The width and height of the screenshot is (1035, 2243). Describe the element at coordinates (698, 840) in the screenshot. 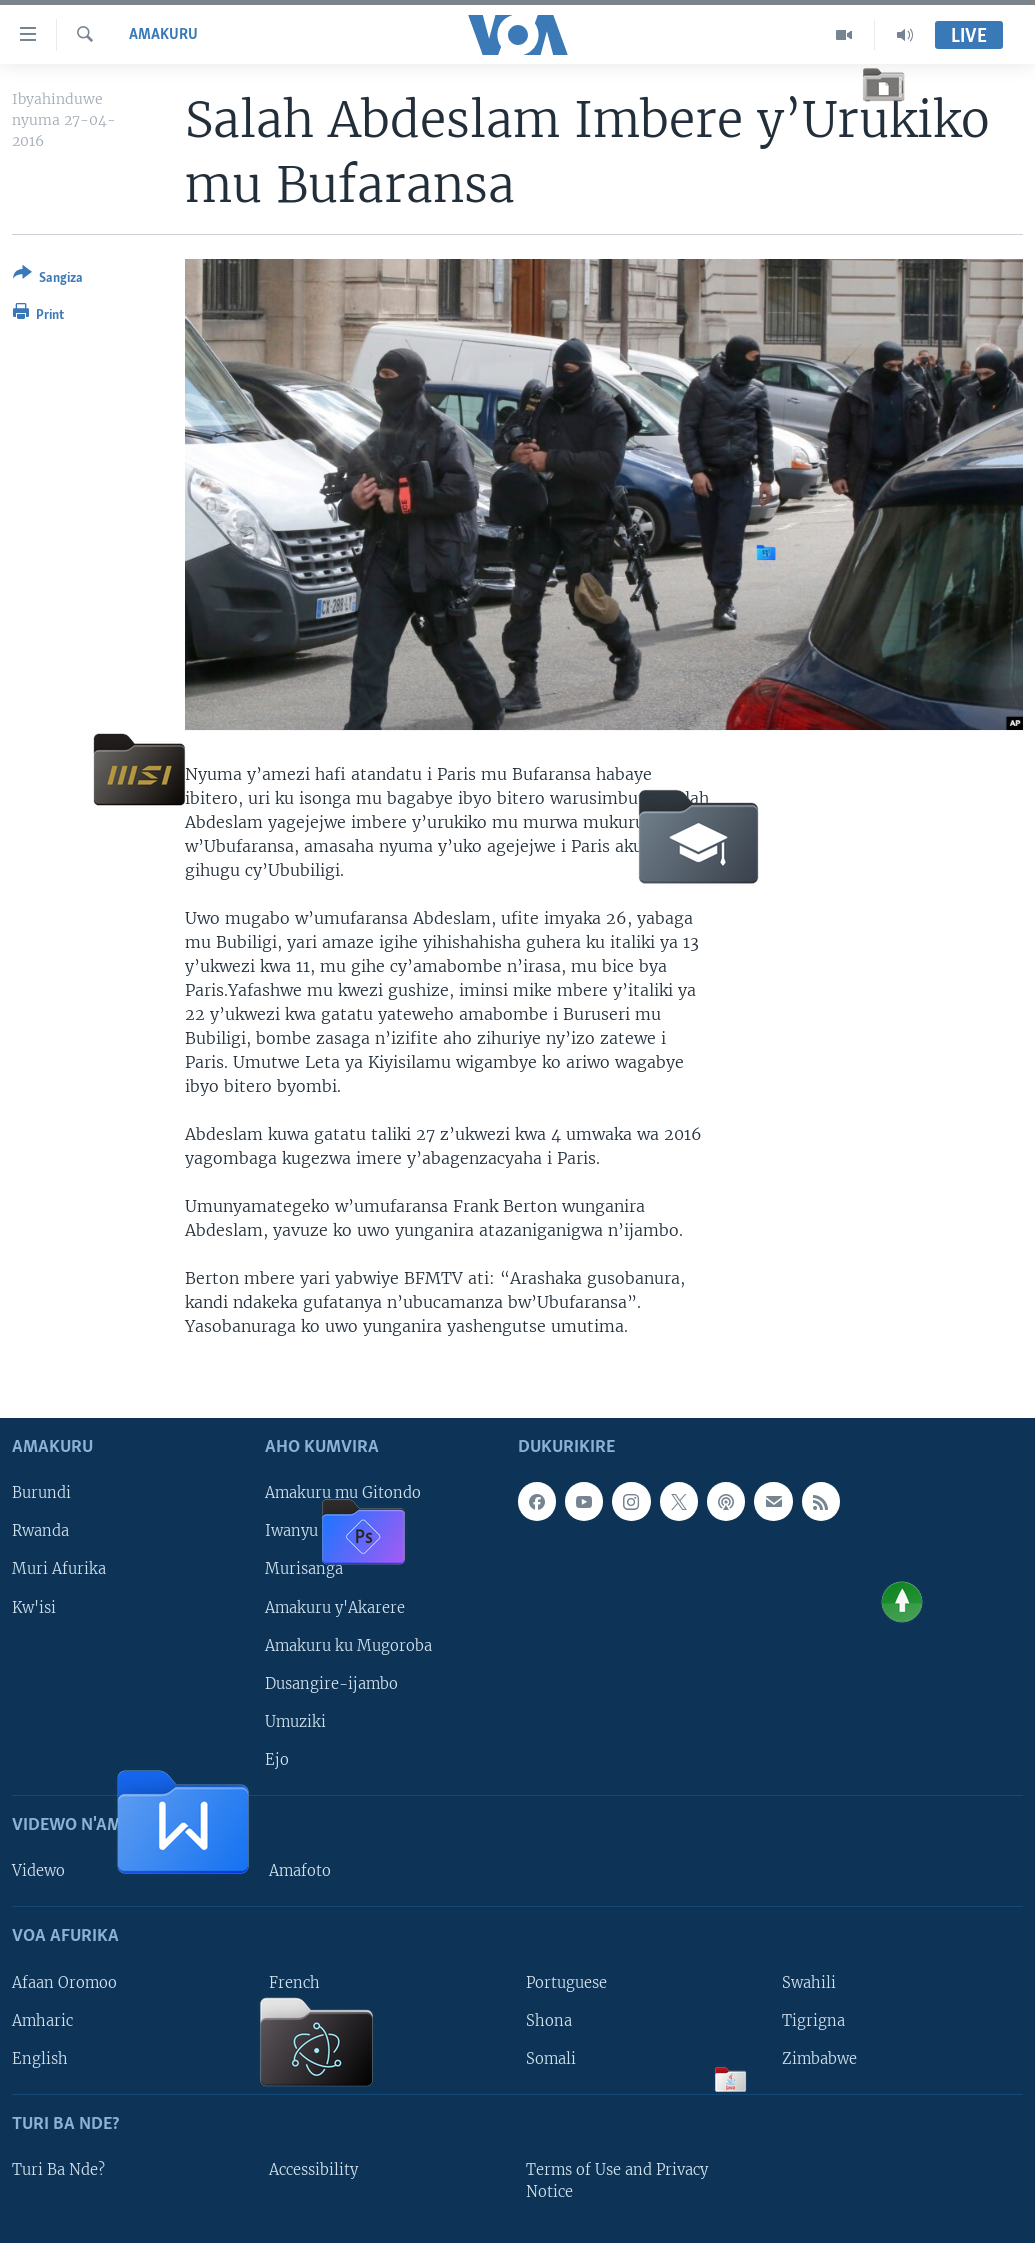

I see `open education or coursework folder` at that location.